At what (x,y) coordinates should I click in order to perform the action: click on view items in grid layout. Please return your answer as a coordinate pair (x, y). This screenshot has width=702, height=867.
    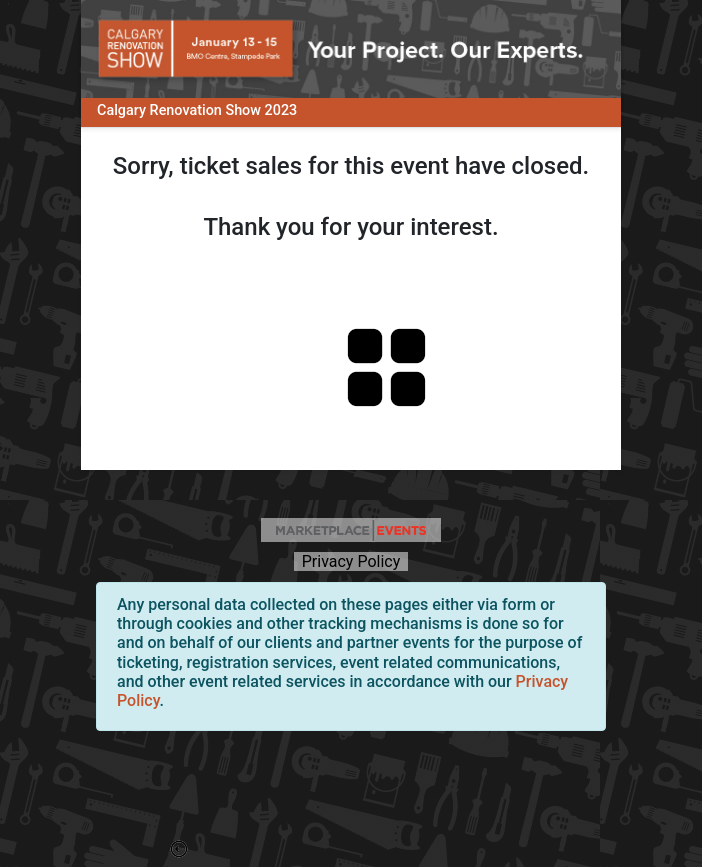
    Looking at the image, I should click on (386, 367).